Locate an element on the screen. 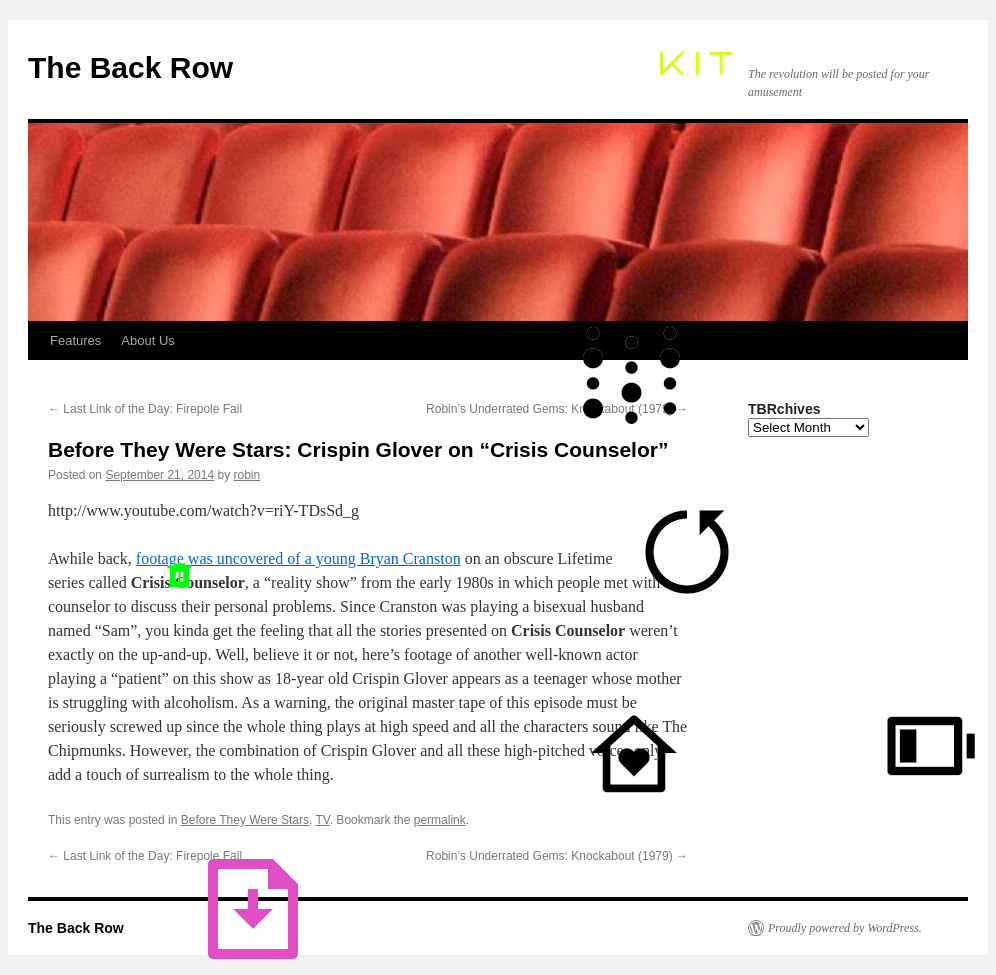 The height and width of the screenshot is (975, 996). open weights & biases dashboard is located at coordinates (631, 375).